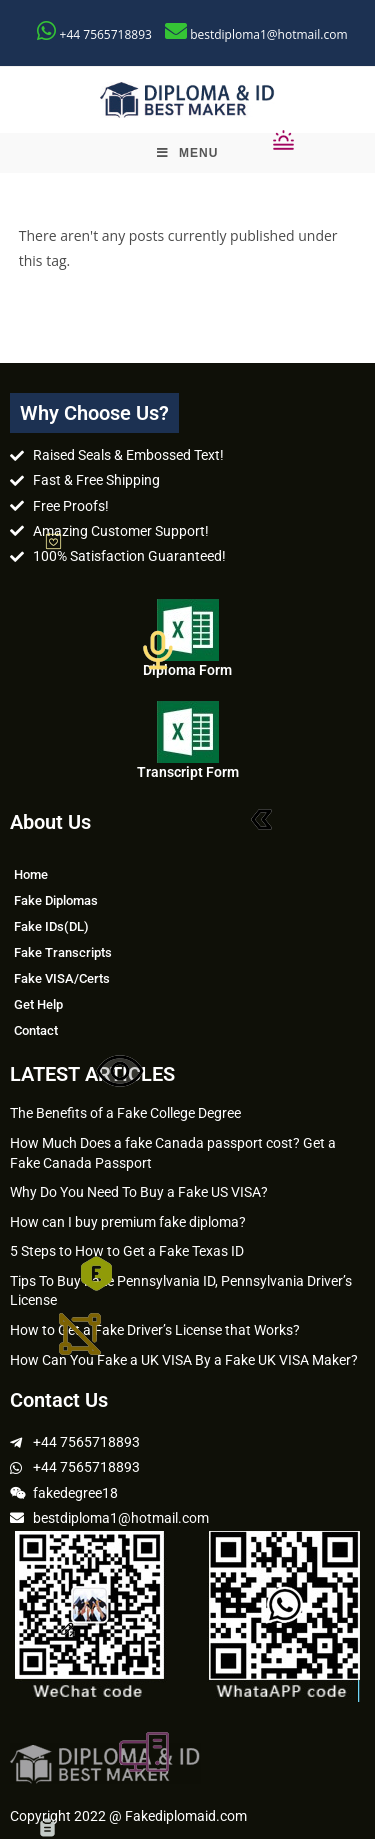 The image size is (375, 1839). Describe the element at coordinates (96, 1273) in the screenshot. I see `app icon for a service or brand starting with "E"` at that location.